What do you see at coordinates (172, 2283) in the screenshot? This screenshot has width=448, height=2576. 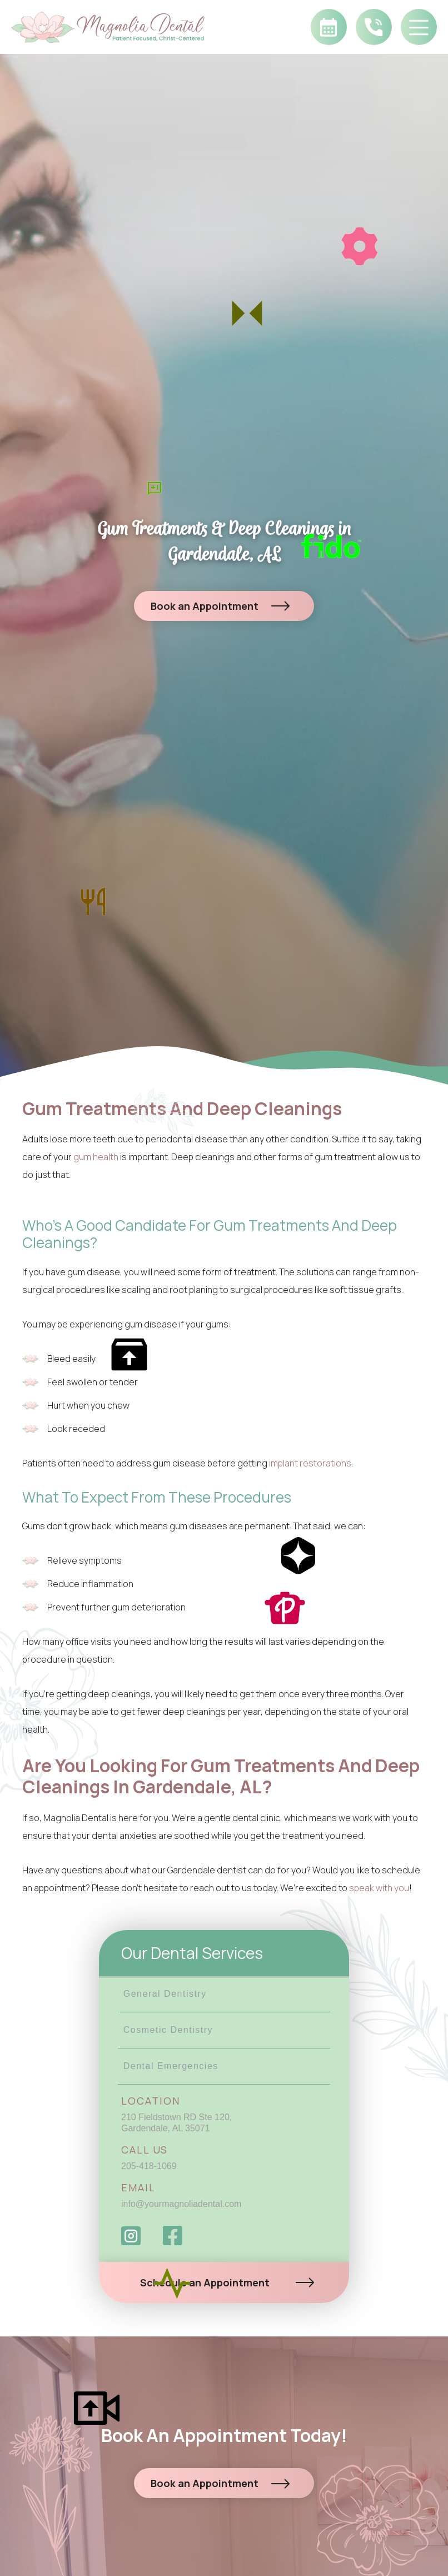 I see `view health or heart rate data` at bounding box center [172, 2283].